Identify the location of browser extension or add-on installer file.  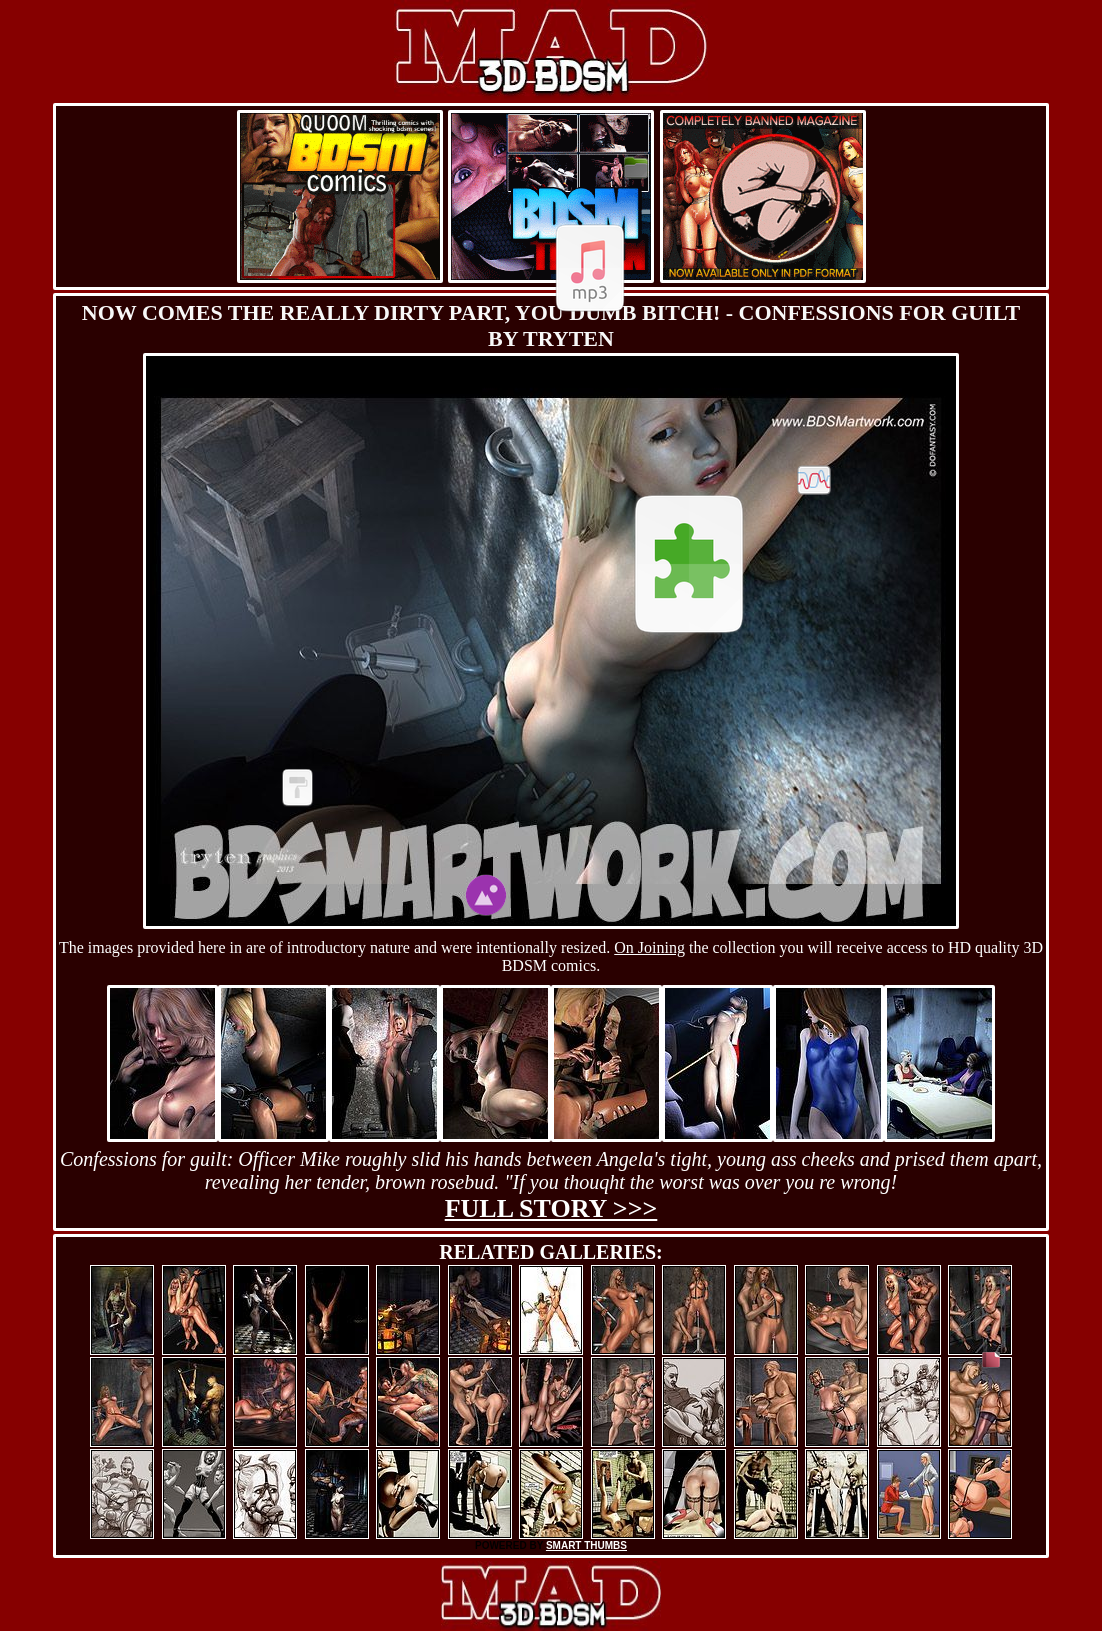
(689, 564).